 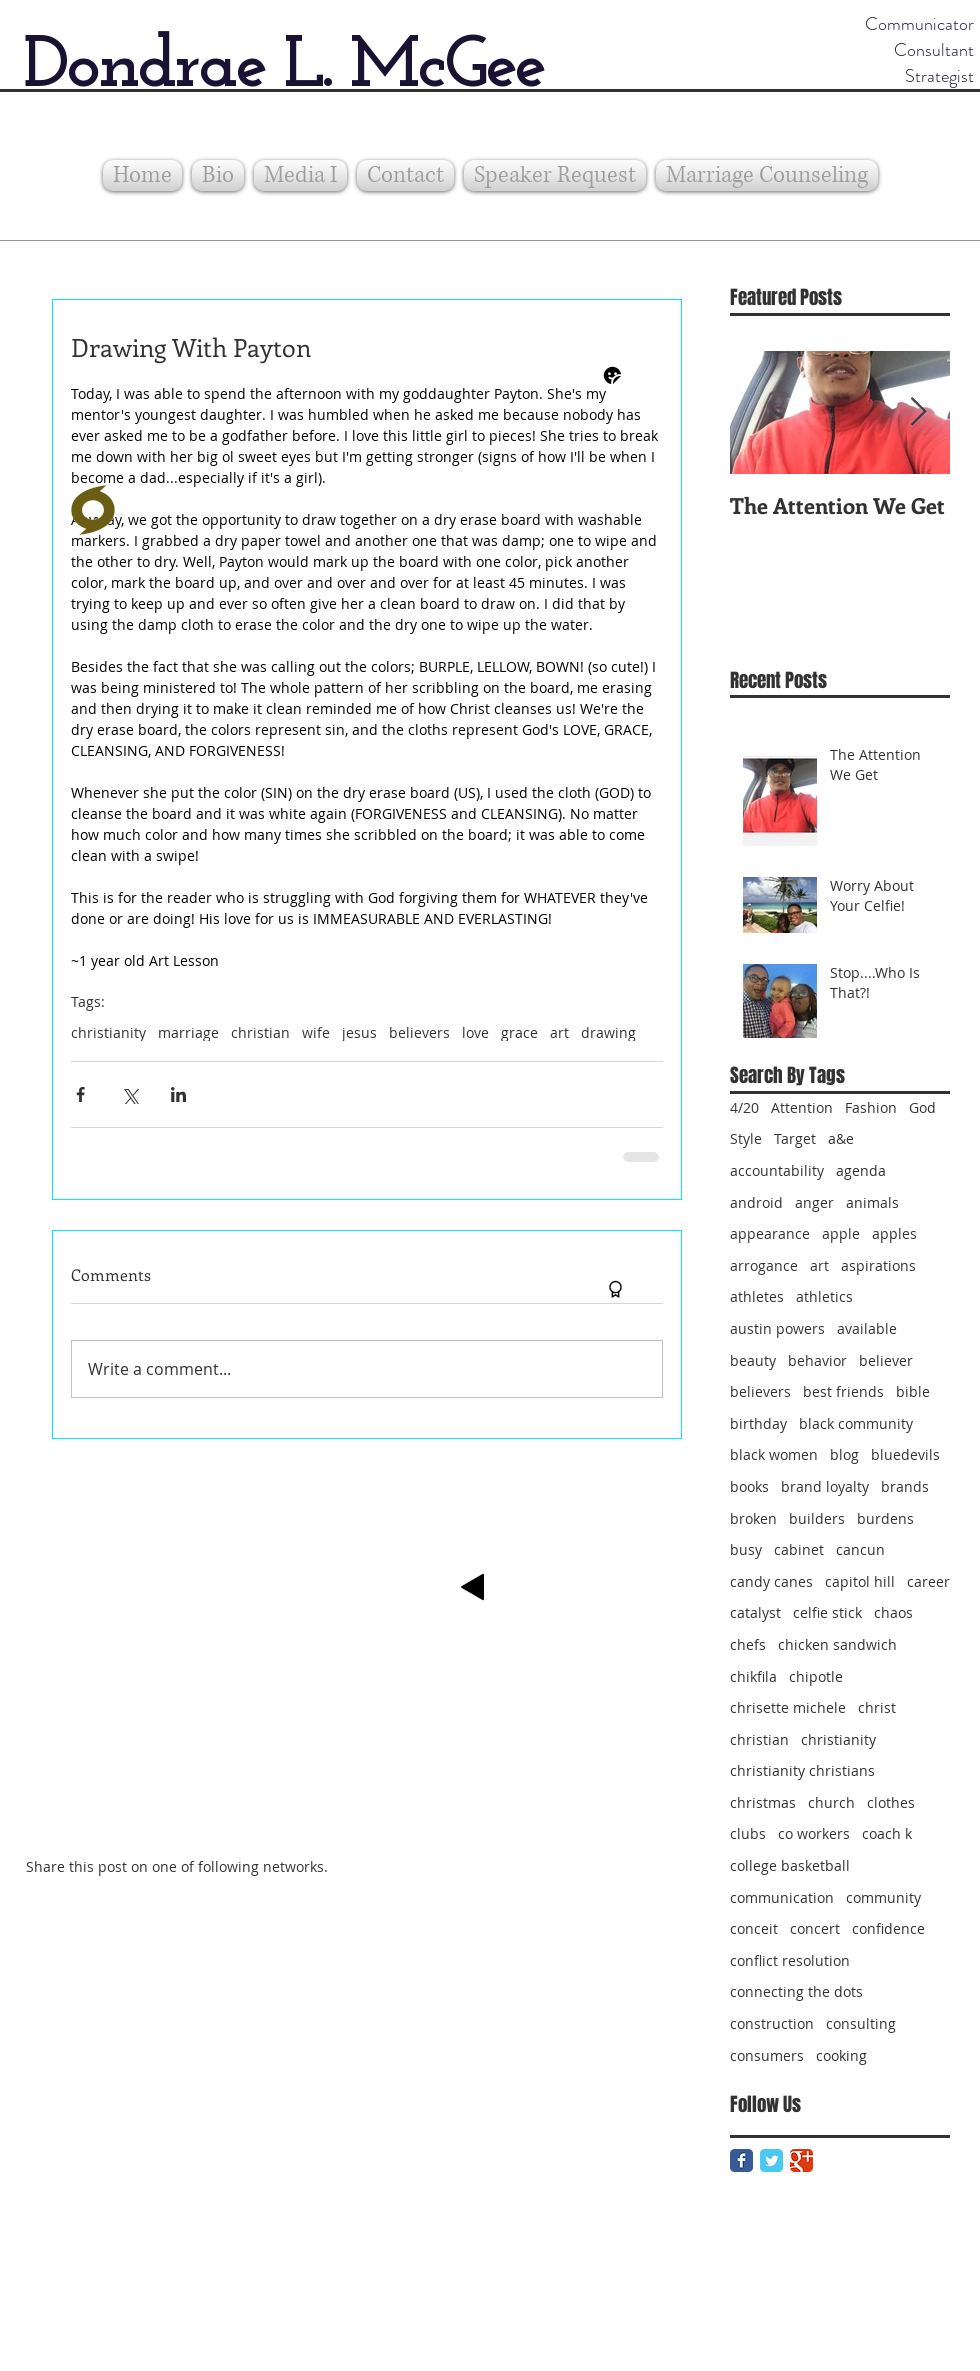 What do you see at coordinates (612, 375) in the screenshot?
I see `add a sticker to your message` at bounding box center [612, 375].